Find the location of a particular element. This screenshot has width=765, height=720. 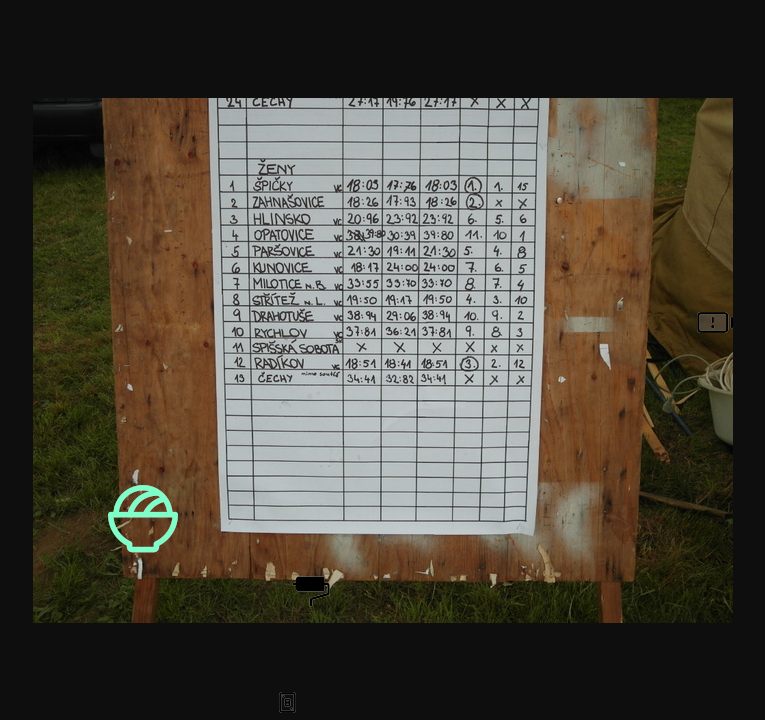

playing card with number 8 is located at coordinates (287, 702).